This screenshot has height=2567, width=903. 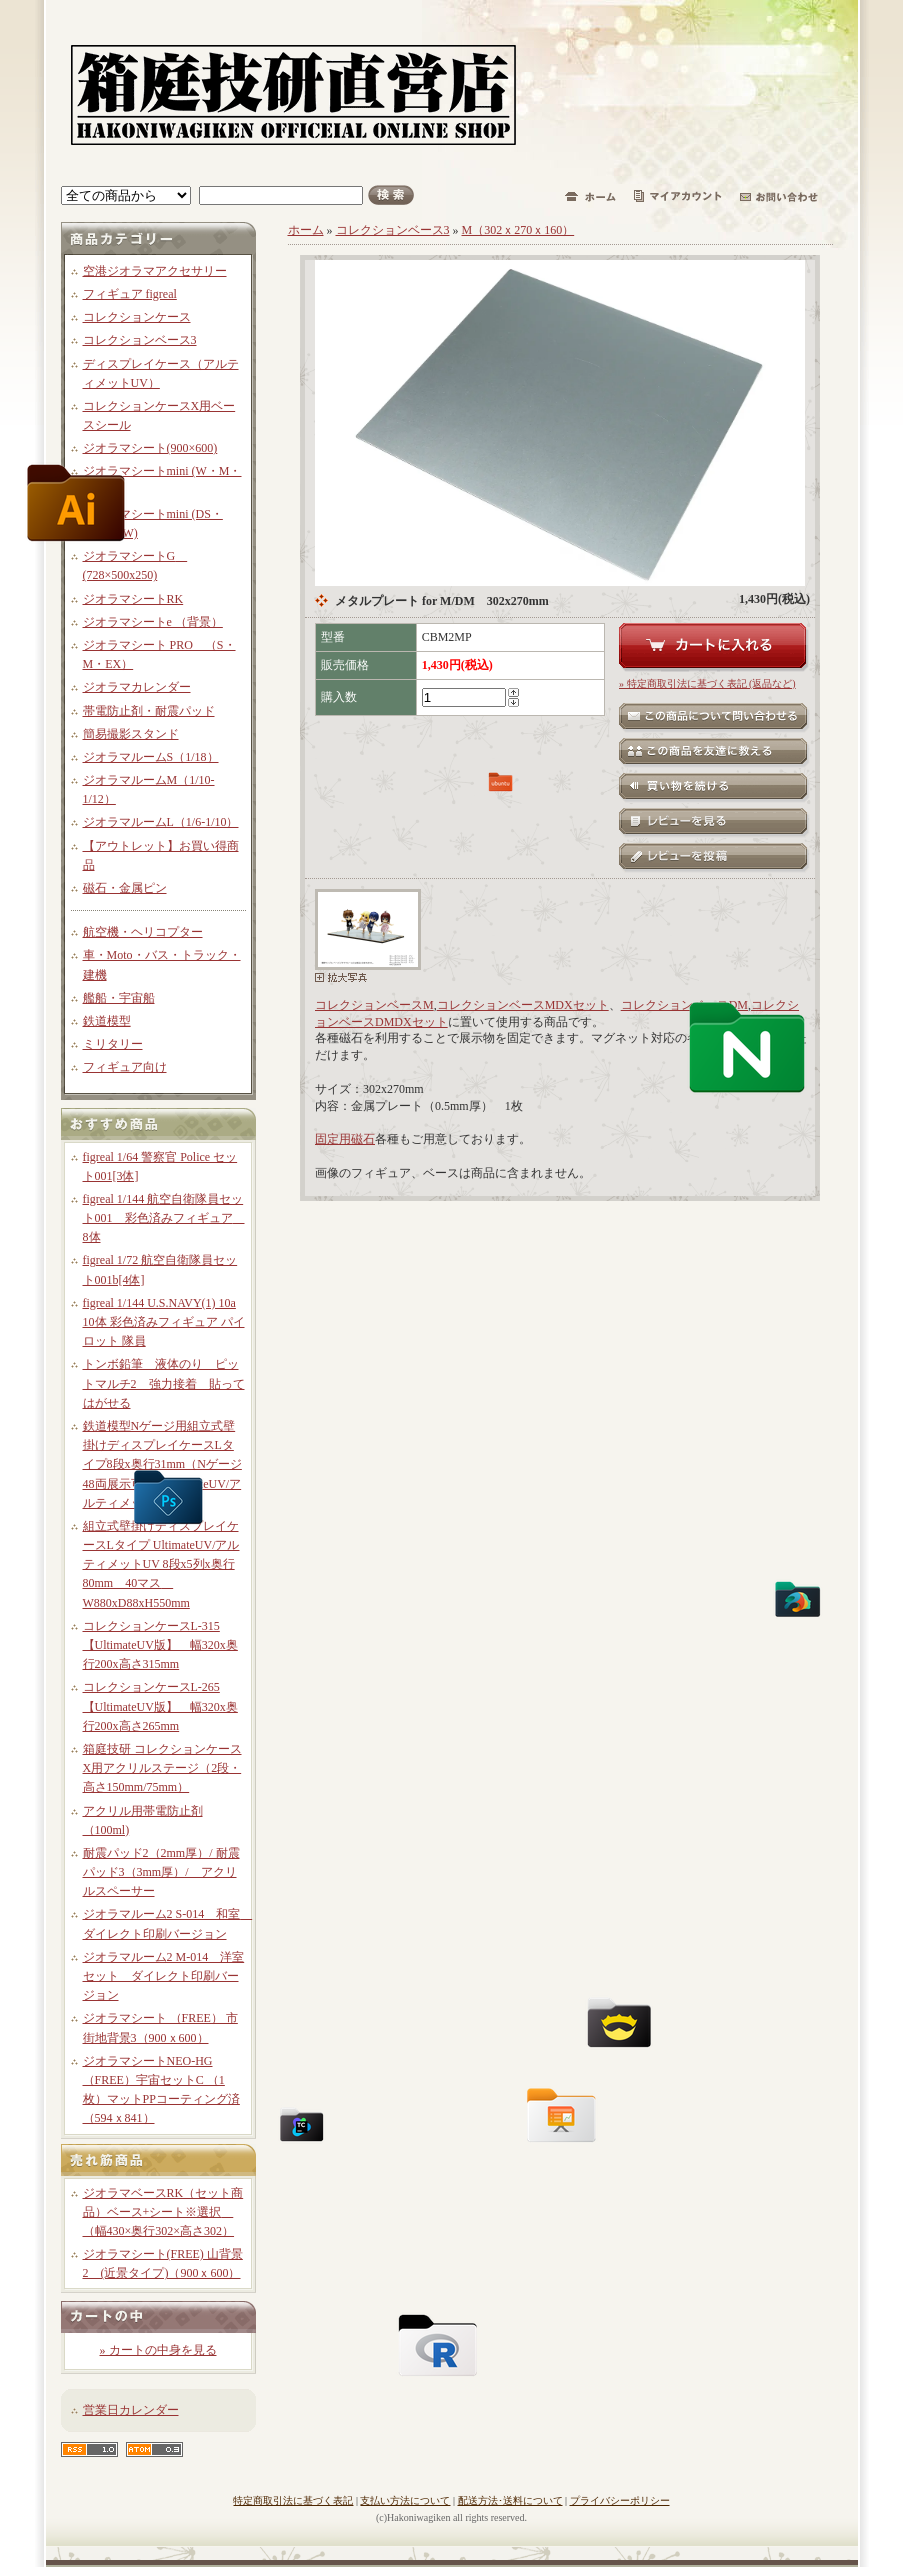 I want to click on folder containing nim programming language projects, so click(x=619, y=2024).